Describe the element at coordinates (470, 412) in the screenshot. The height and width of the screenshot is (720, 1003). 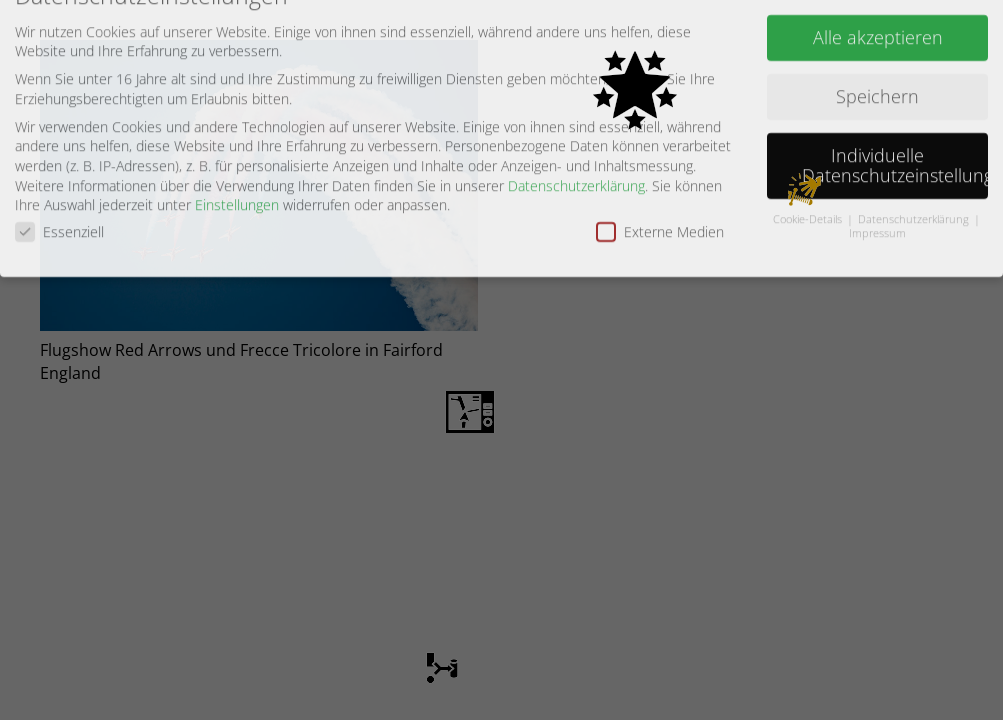
I see `access GPS navigation or location tracking` at that location.